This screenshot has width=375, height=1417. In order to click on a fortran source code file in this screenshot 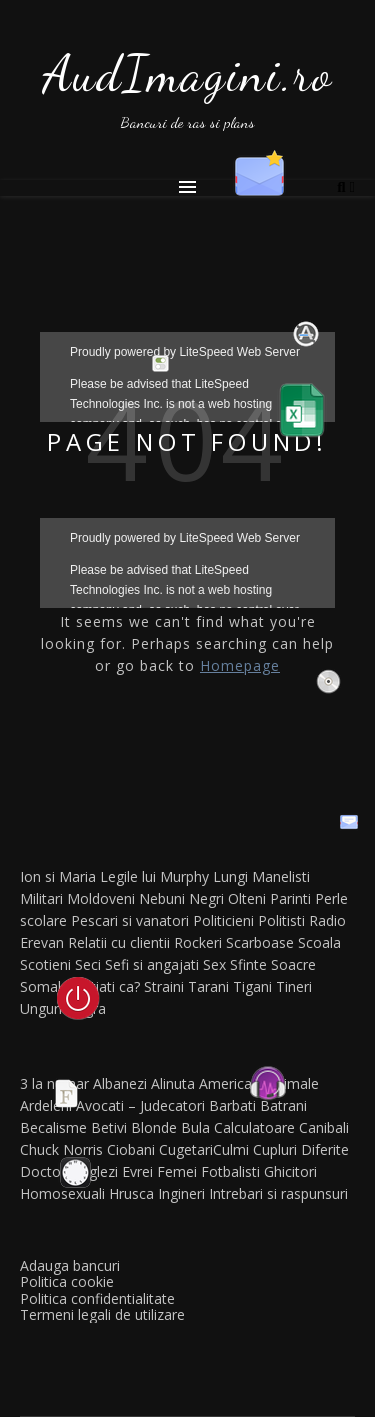, I will do `click(66, 1093)`.